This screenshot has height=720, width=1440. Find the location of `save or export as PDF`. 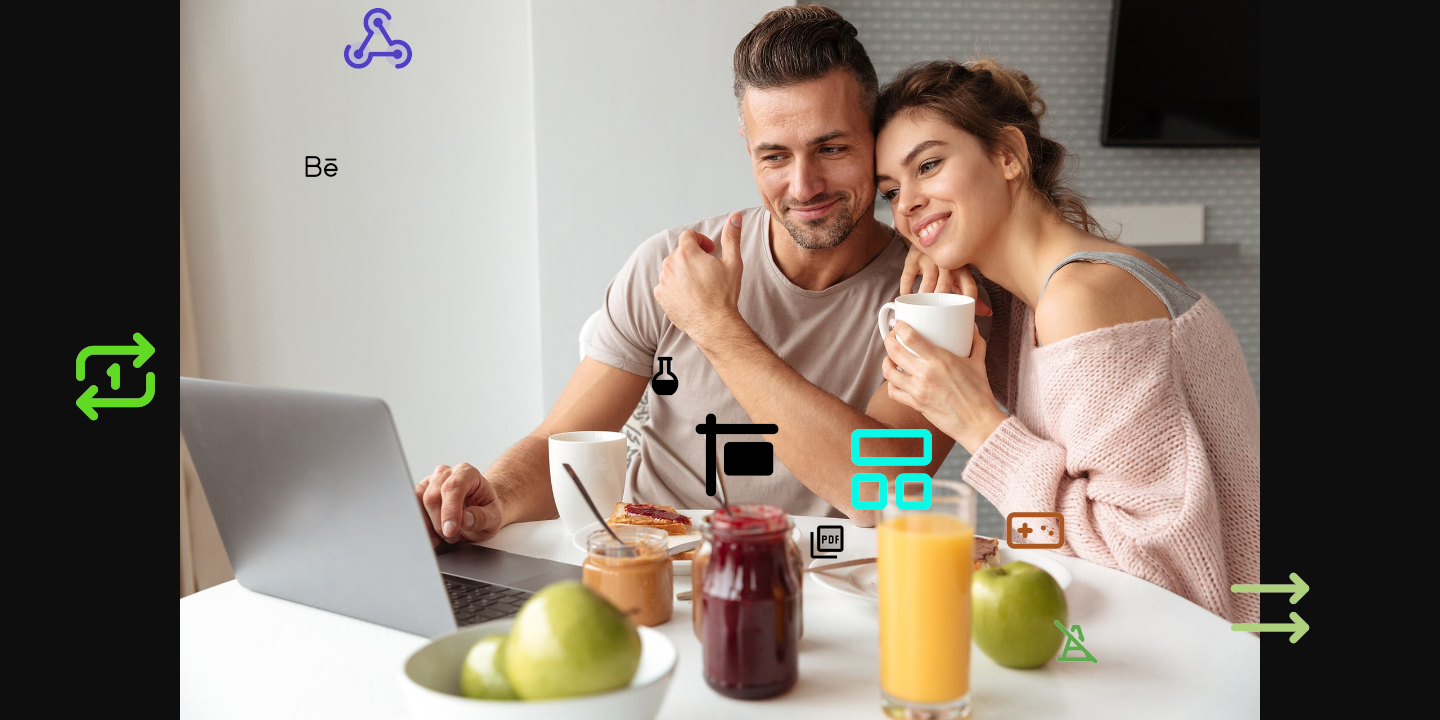

save or export as PDF is located at coordinates (827, 542).